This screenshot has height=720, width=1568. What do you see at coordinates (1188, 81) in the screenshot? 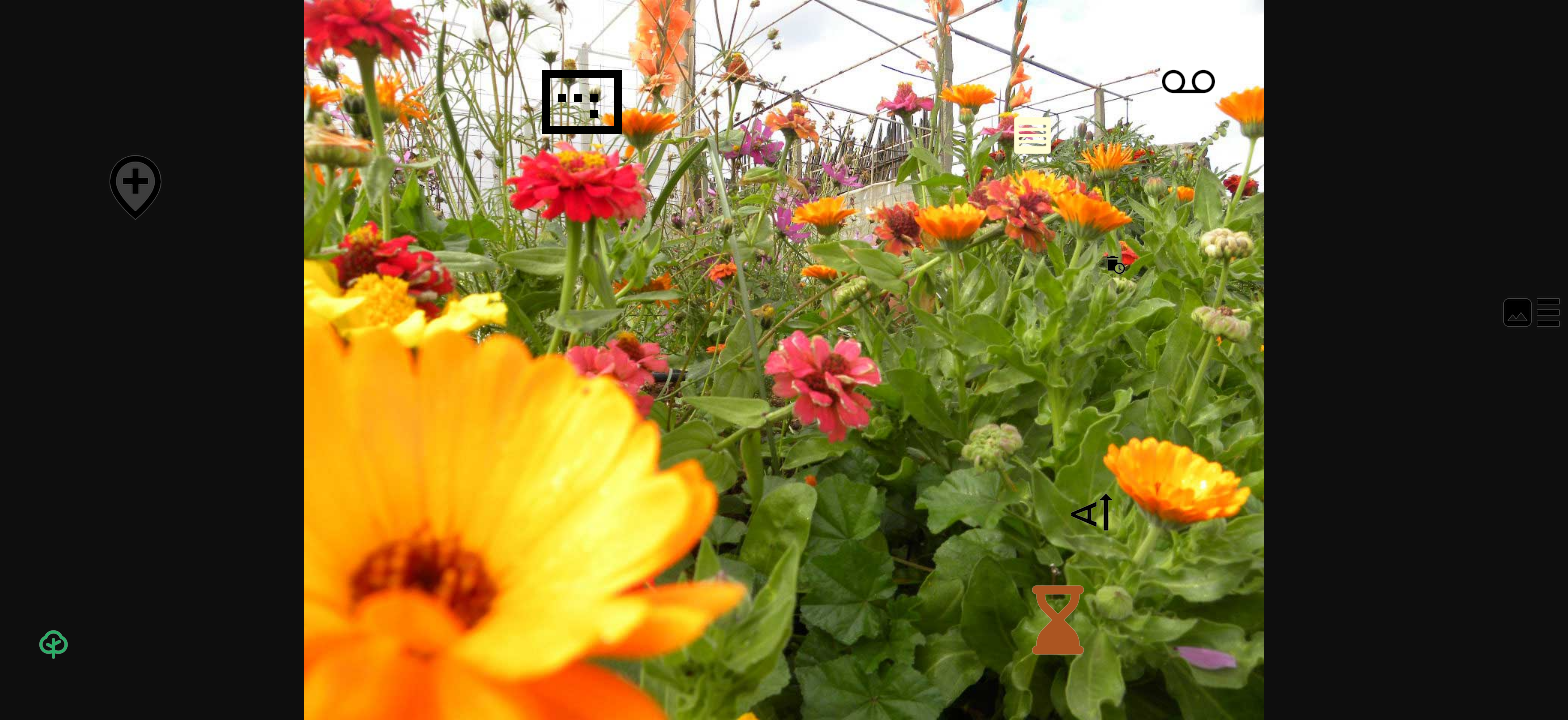
I see `access voicemail messages` at bounding box center [1188, 81].